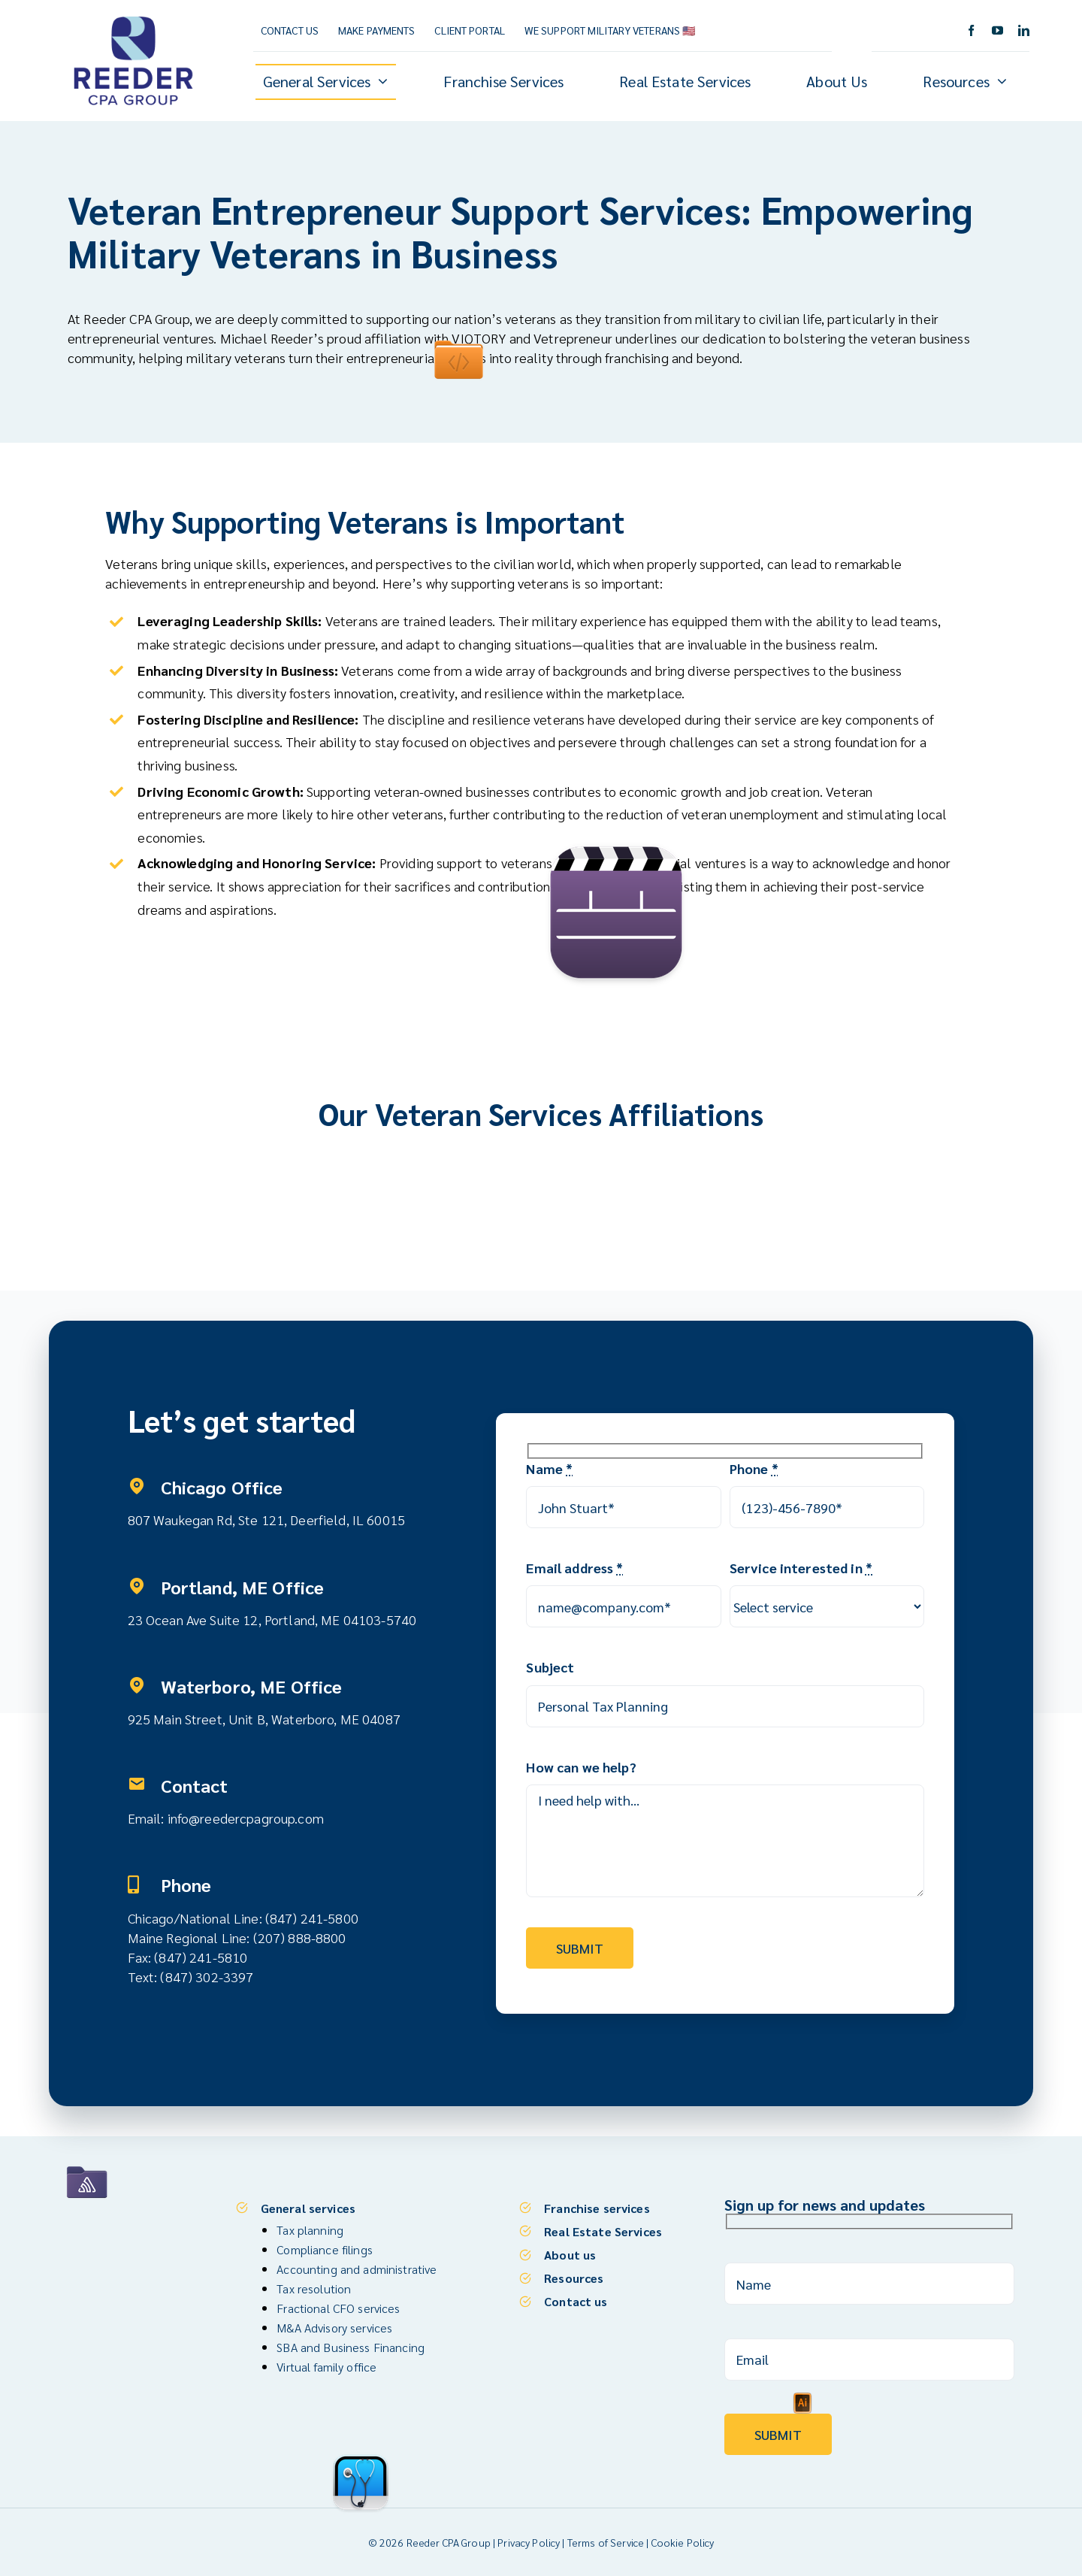 The height and width of the screenshot is (2576, 1082). I want to click on open folder containing code or development files, so click(458, 359).